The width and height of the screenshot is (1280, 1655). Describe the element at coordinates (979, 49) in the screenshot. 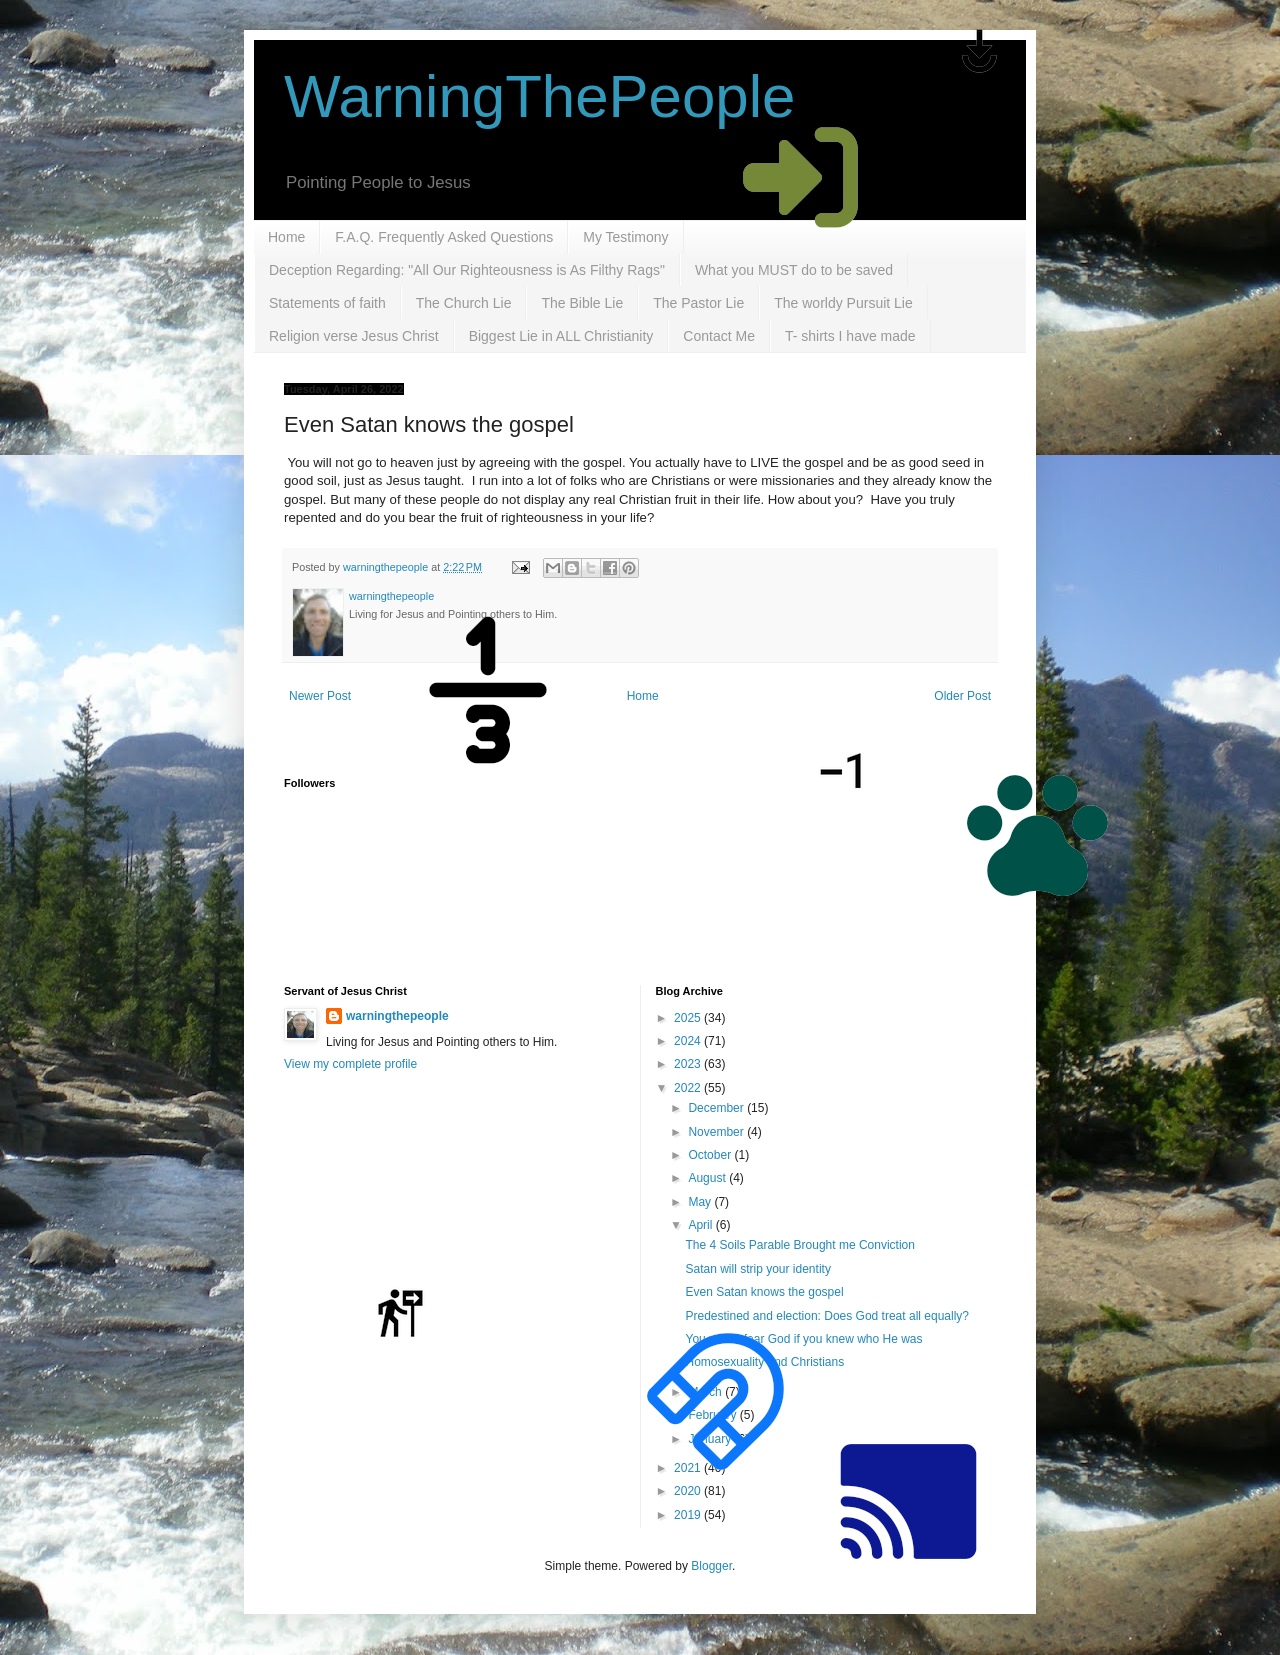

I see `download content to device` at that location.